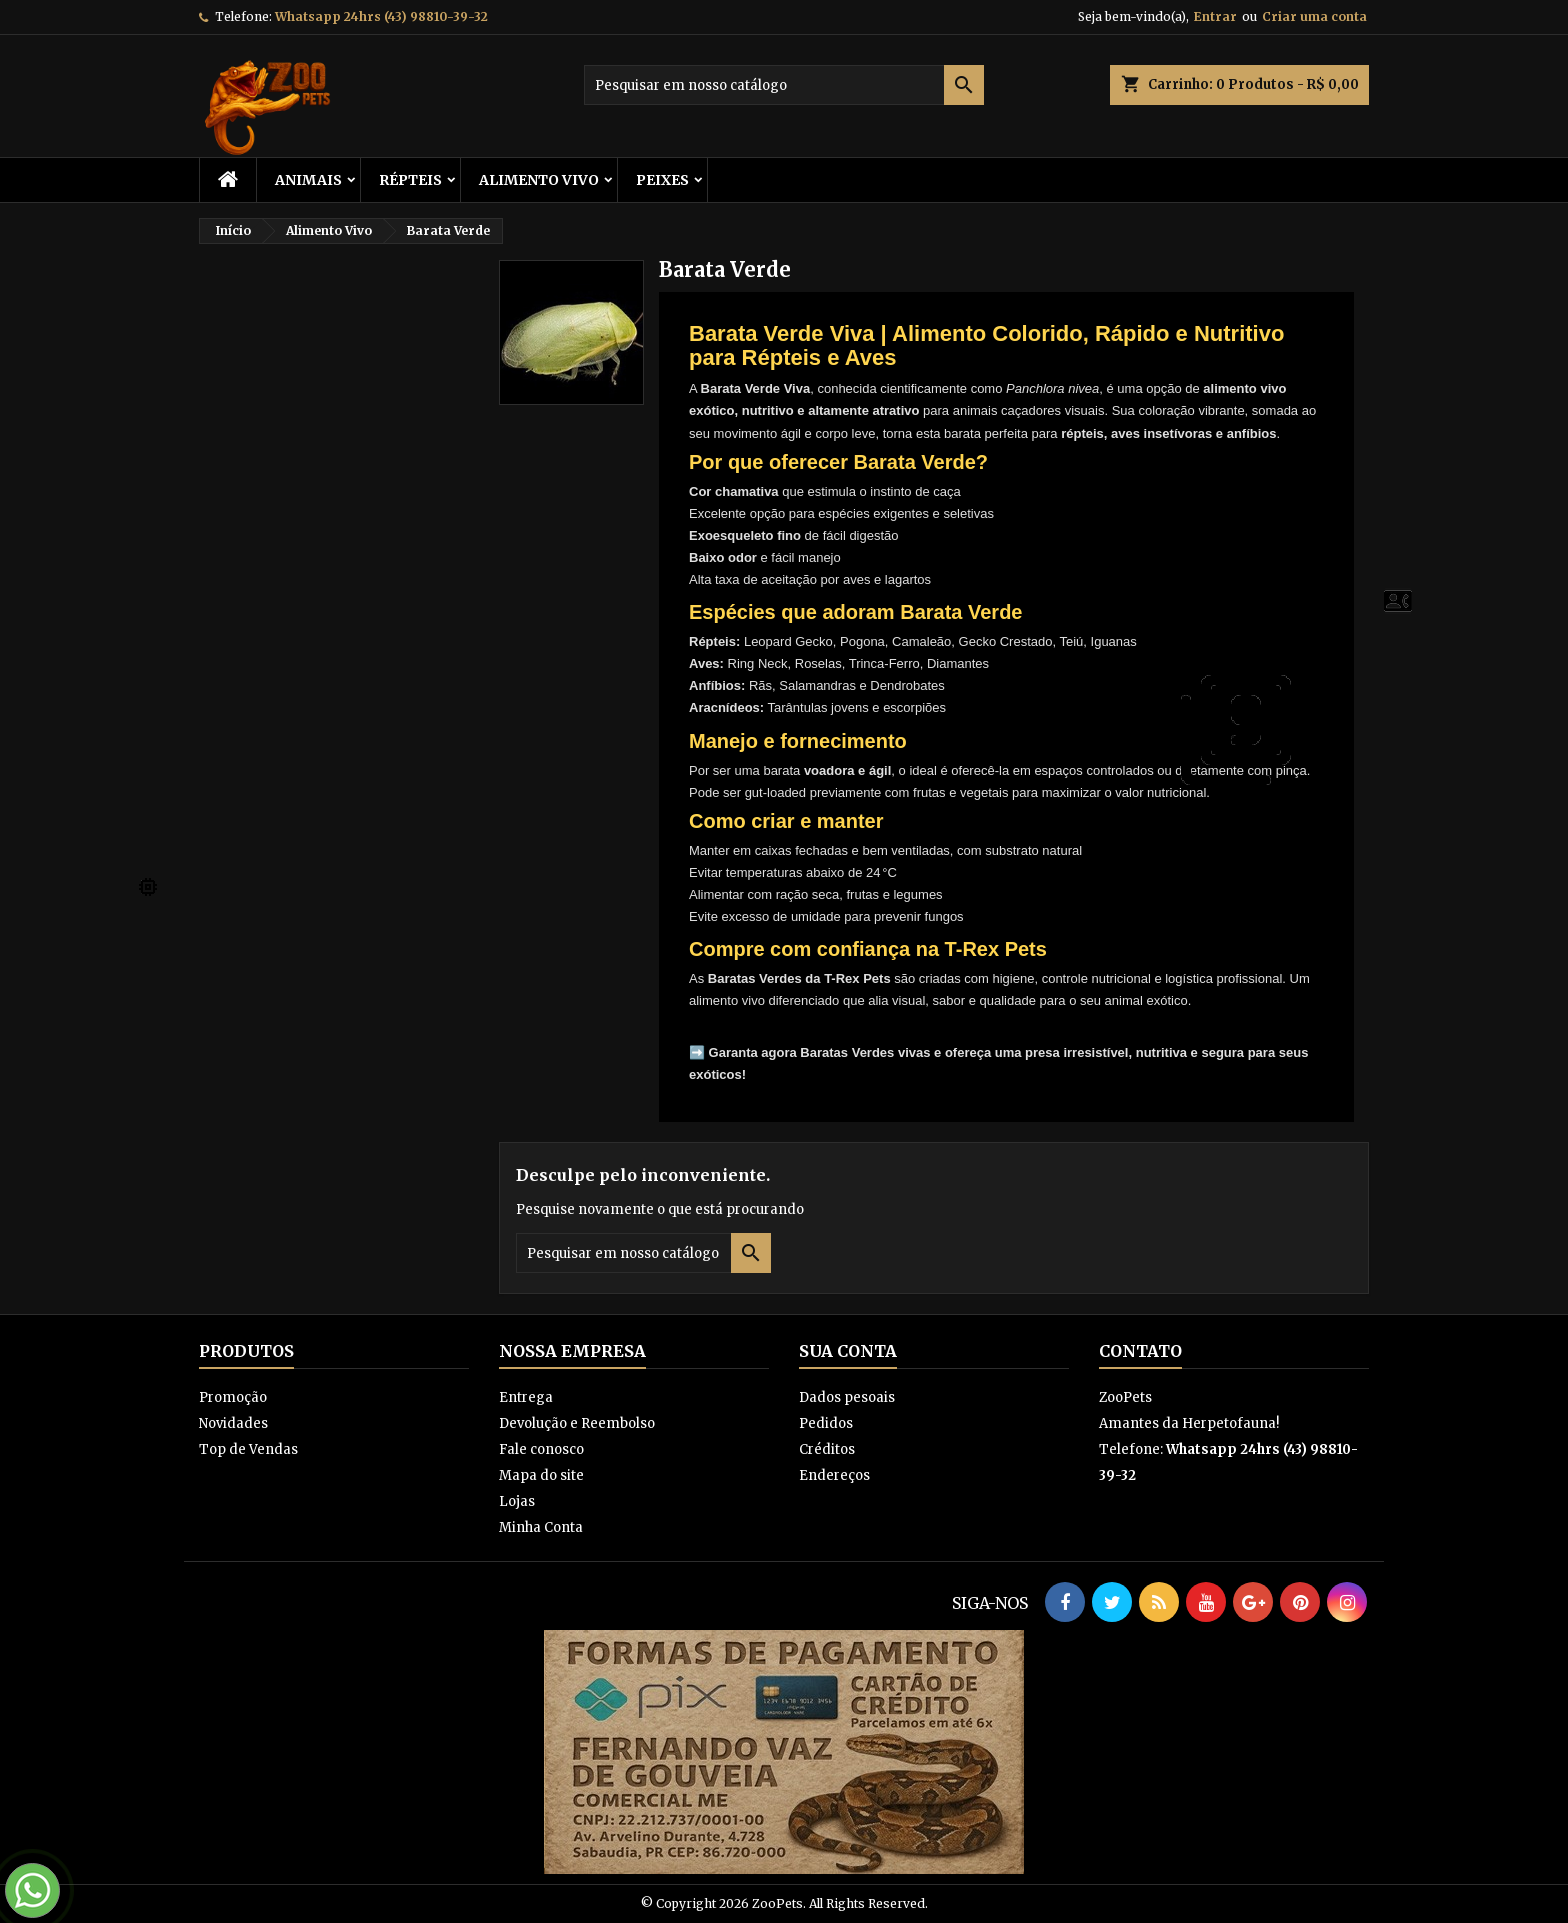 The width and height of the screenshot is (1568, 1923). I want to click on view contact's phone number, so click(1398, 601).